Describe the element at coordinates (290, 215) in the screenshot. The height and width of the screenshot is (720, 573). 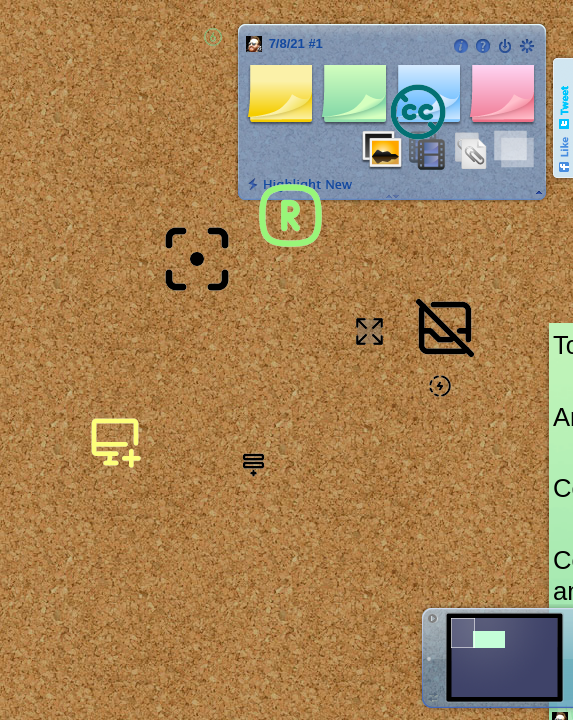
I see `indicates registered trademark or rights reserved` at that location.